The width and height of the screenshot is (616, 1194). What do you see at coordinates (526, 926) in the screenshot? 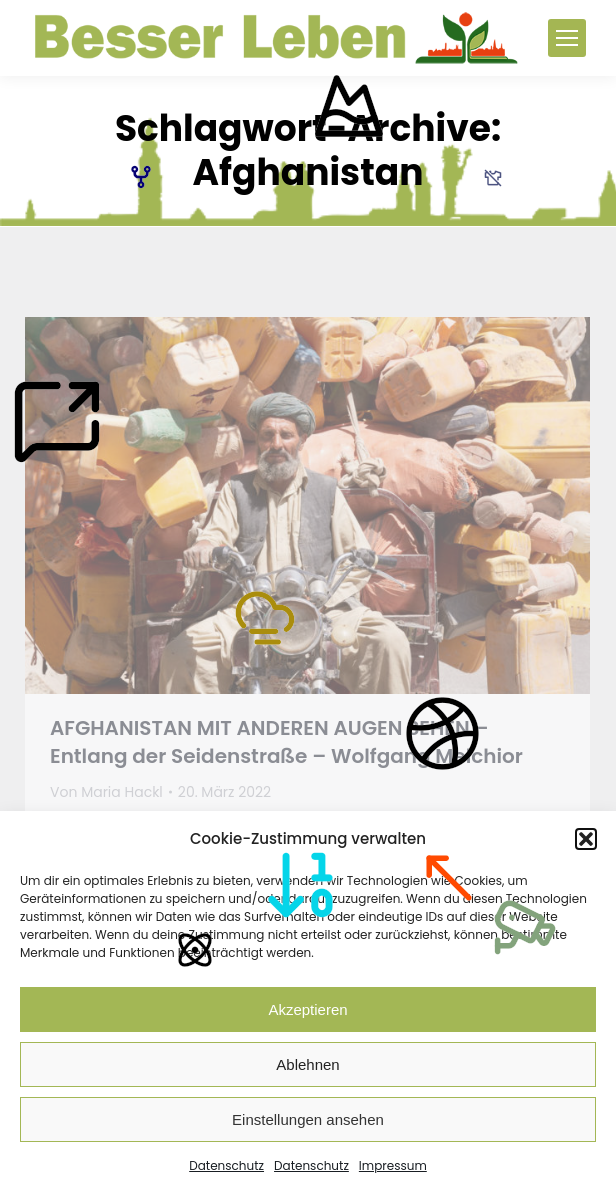
I see `access security camera feed` at bounding box center [526, 926].